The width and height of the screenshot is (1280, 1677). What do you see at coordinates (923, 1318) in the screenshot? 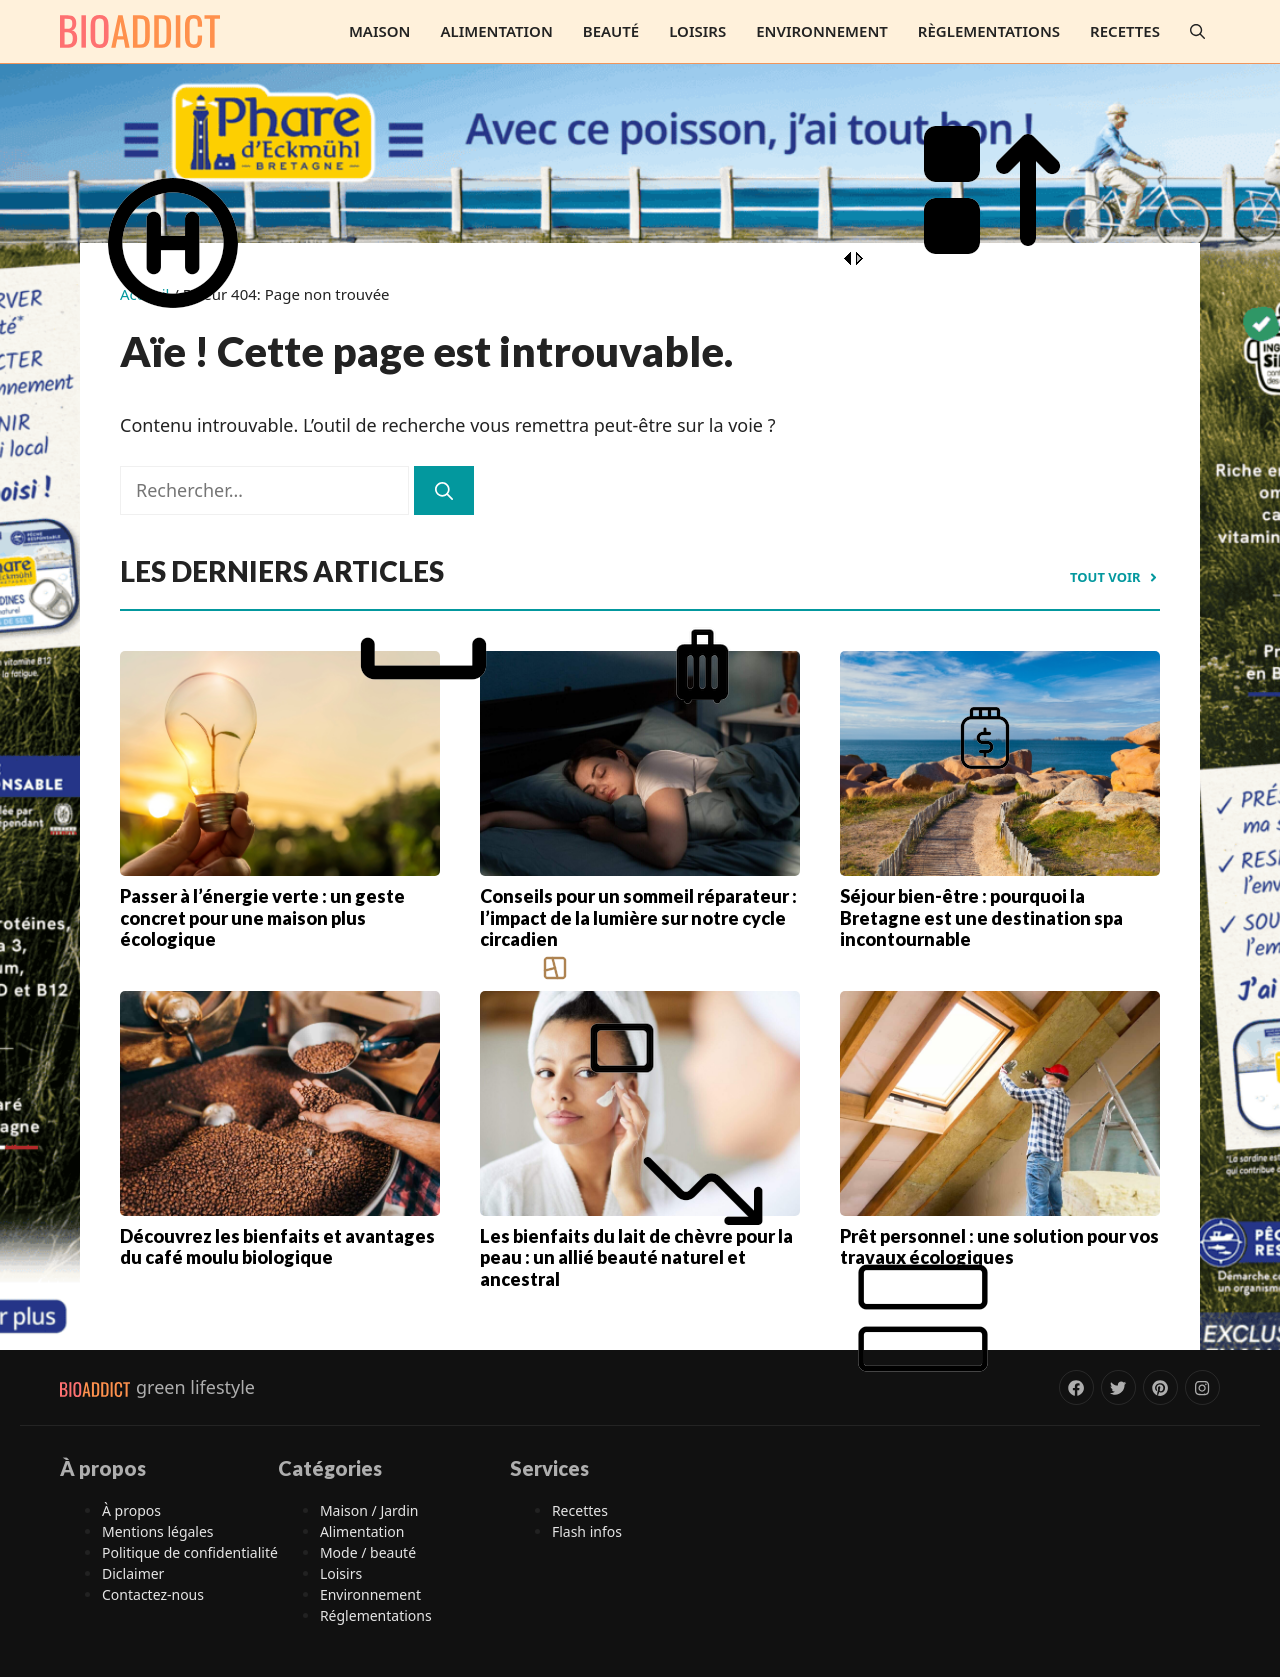
I see `switch to row layout view` at bounding box center [923, 1318].